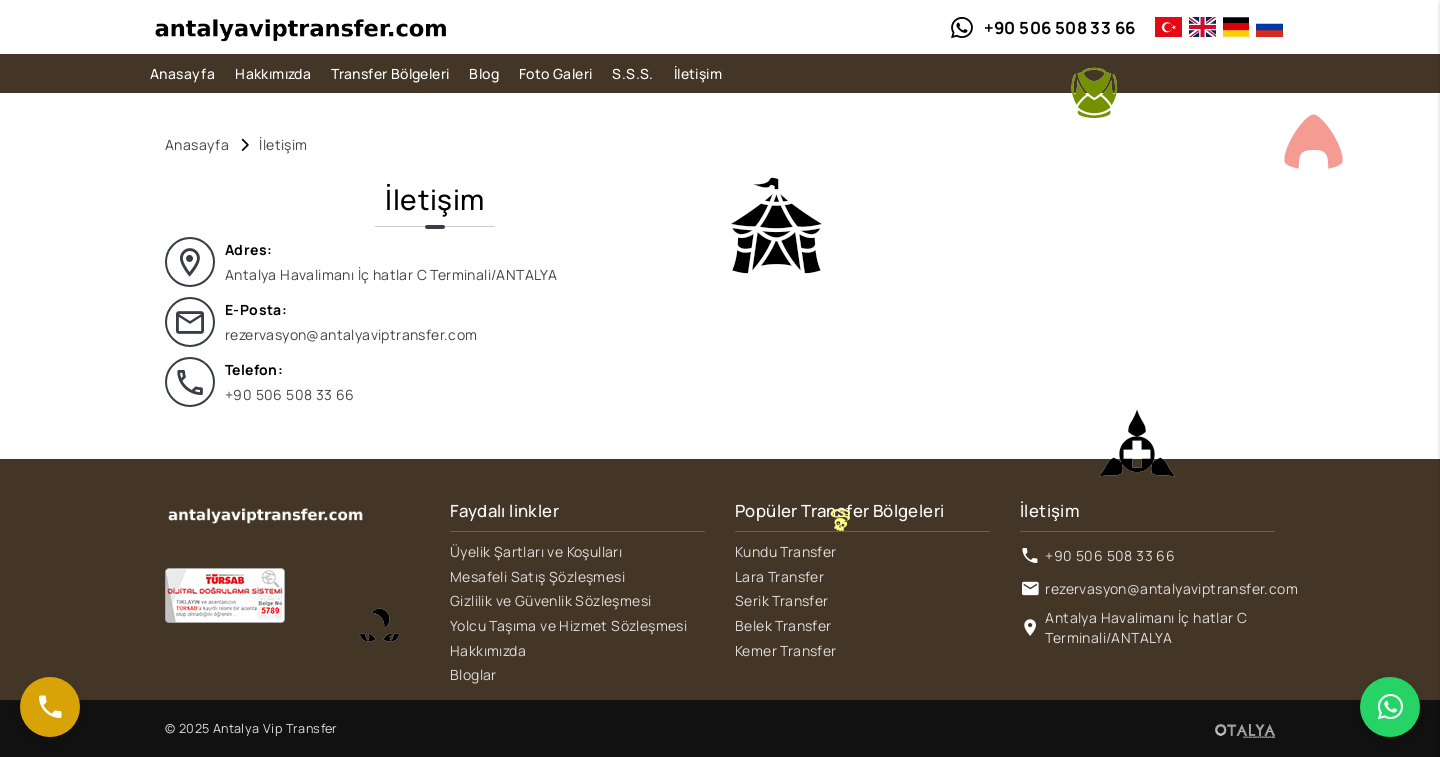  I want to click on onigiri or rice ball food item, so click(1313, 139).